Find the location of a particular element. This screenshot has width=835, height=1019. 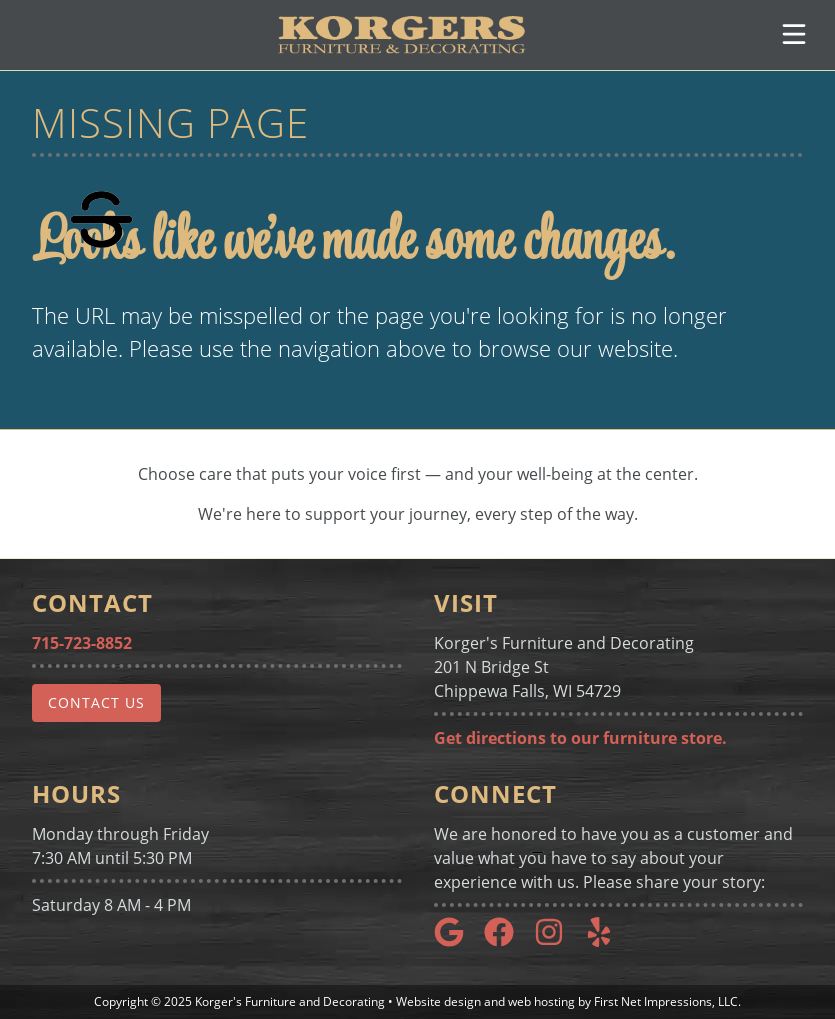

minimize the current window is located at coordinates (537, 844).